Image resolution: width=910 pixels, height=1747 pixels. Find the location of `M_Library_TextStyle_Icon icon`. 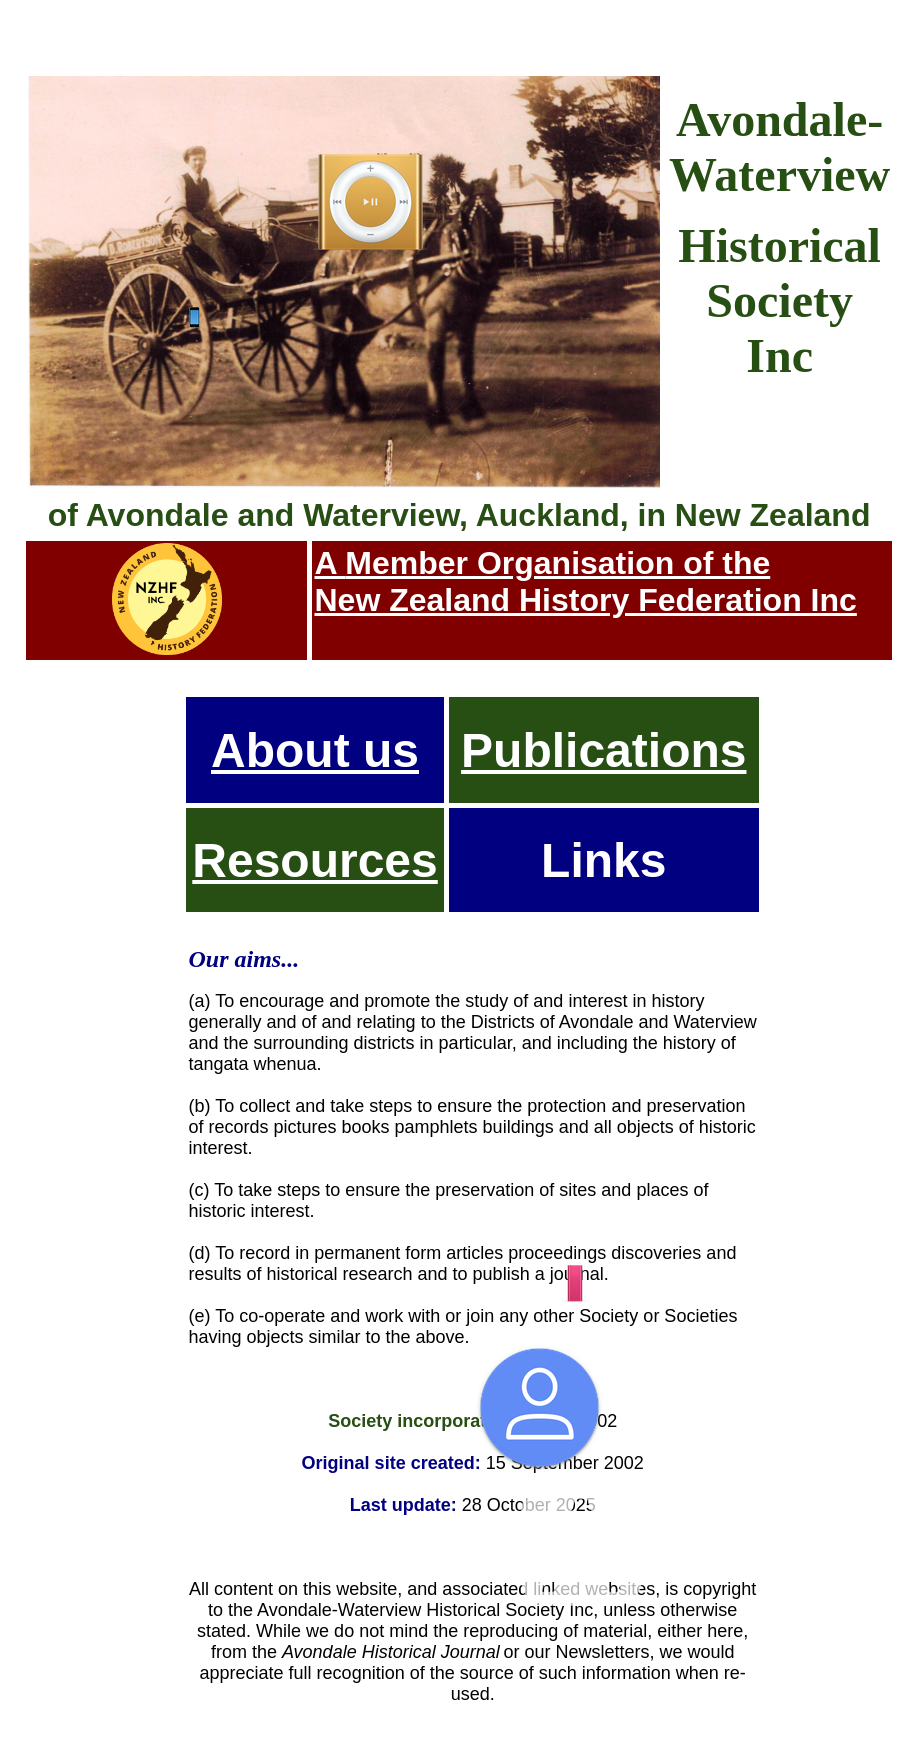

M_Library_TextStyle_Icon icon is located at coordinates (581, 1545).